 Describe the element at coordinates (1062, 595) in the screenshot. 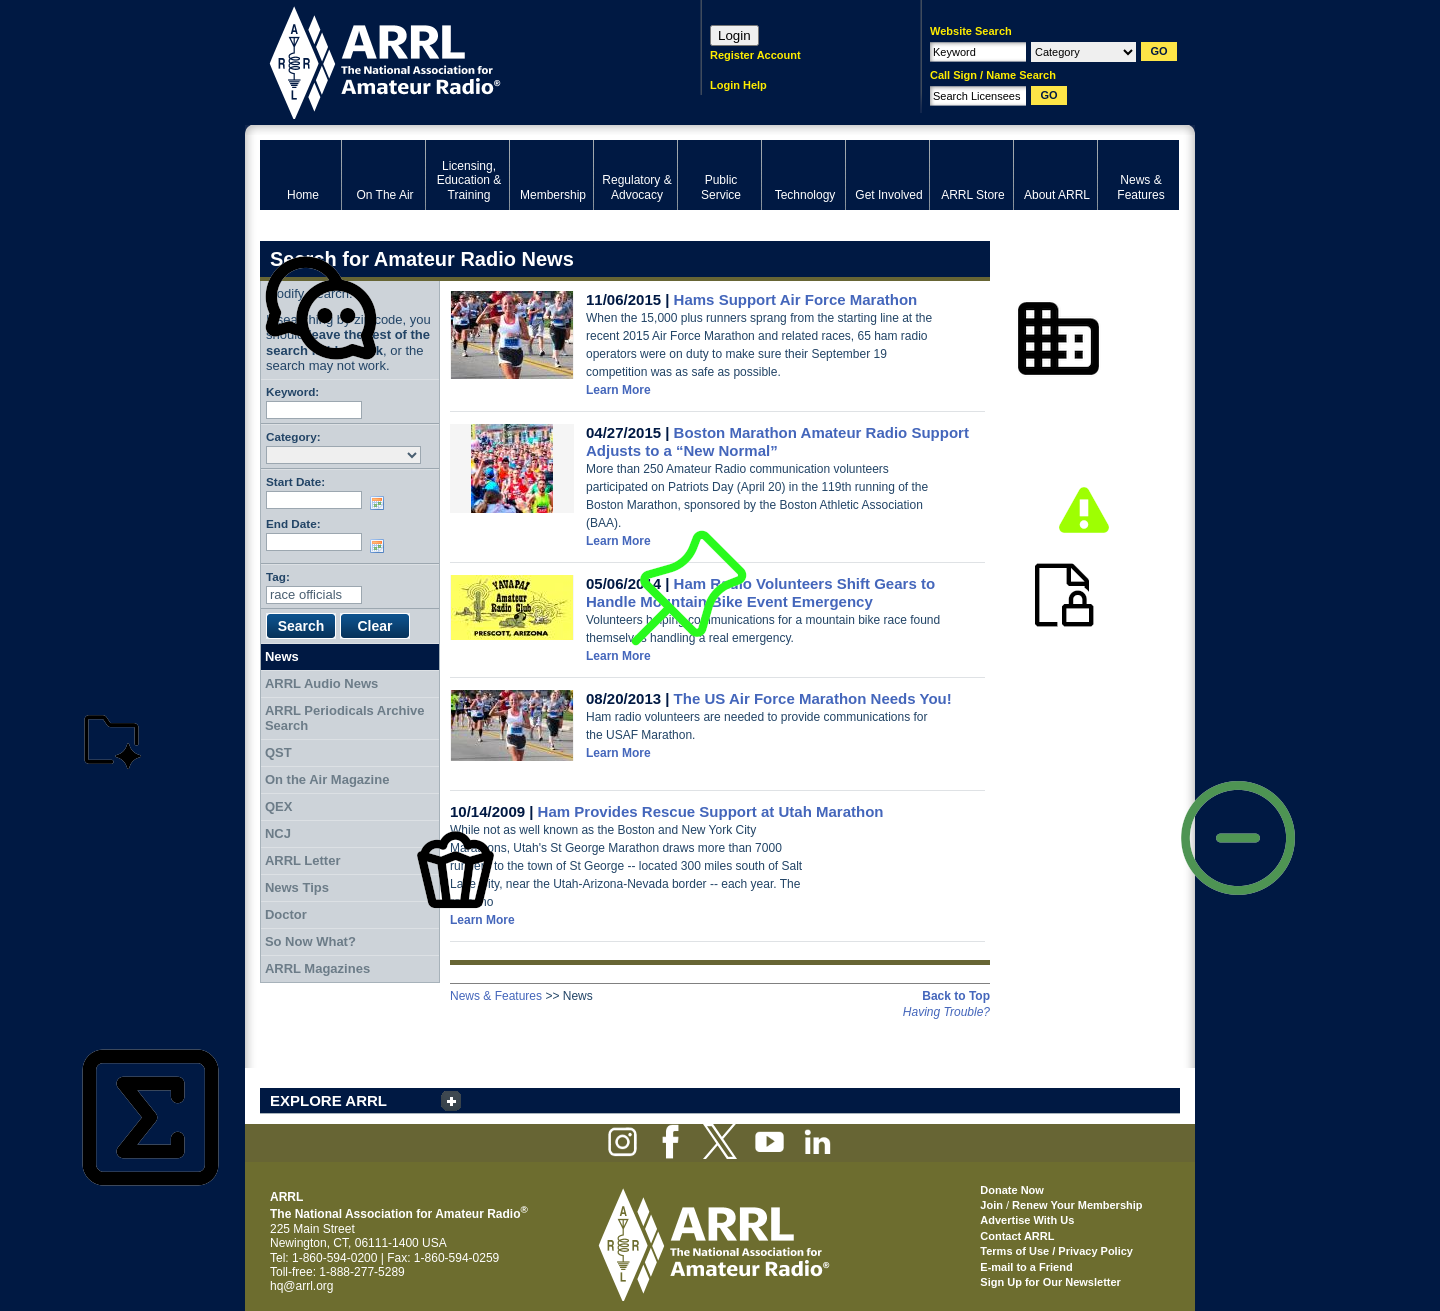

I see `create a private gist or secret snippet` at that location.